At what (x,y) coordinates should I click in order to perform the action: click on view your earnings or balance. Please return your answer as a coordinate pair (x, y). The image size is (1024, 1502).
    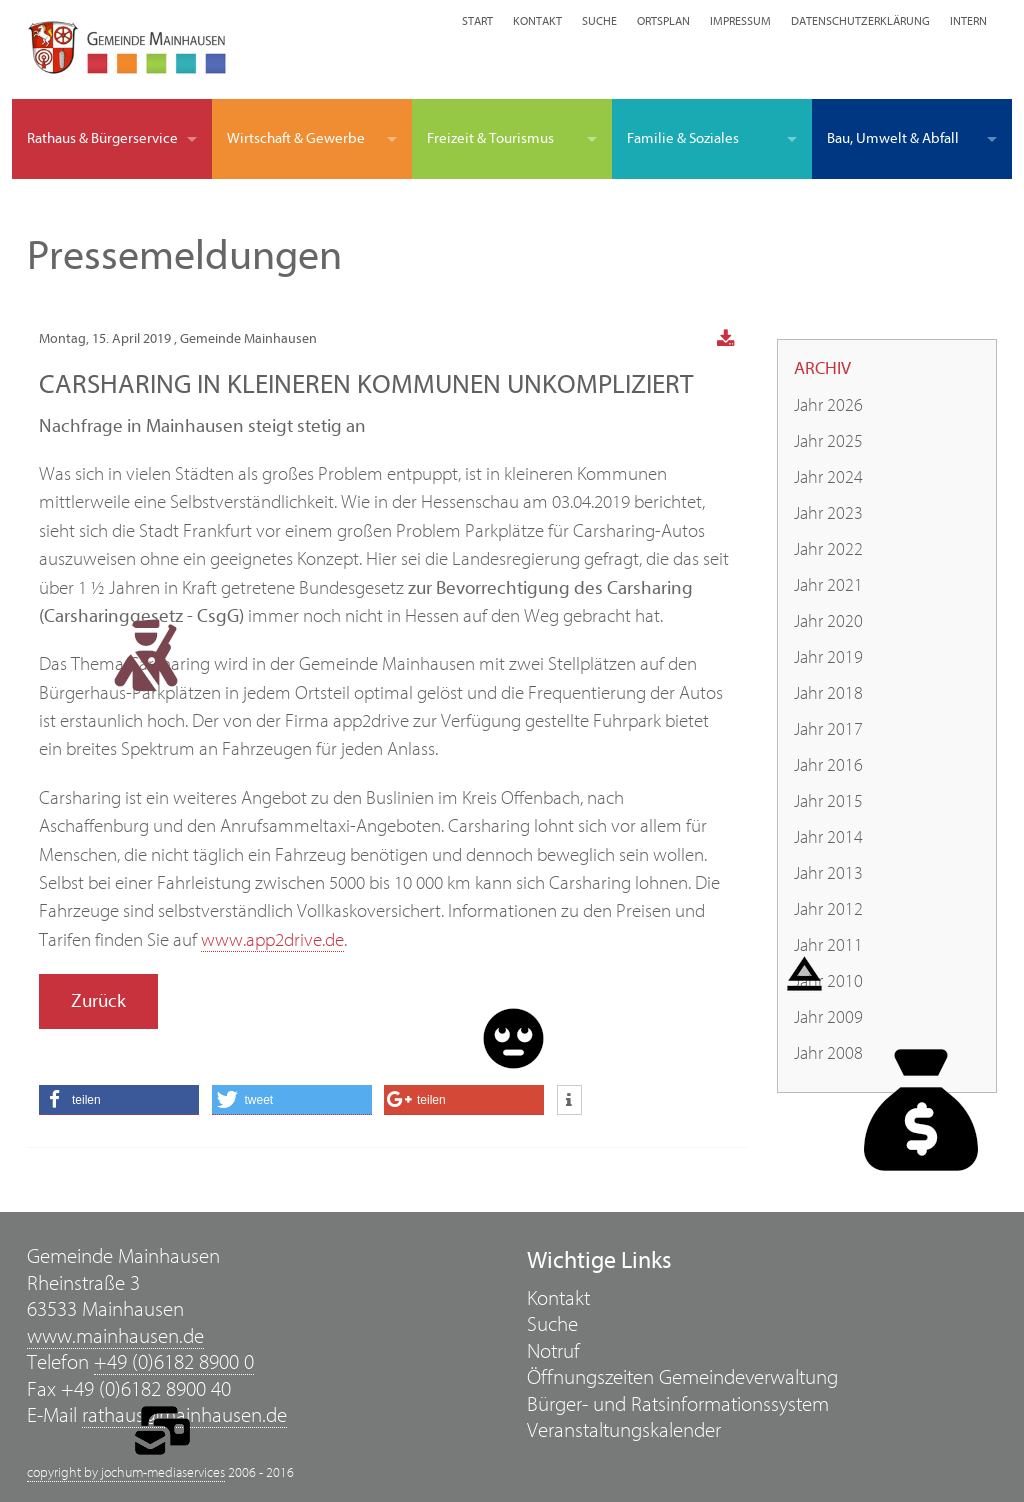
    Looking at the image, I should click on (921, 1110).